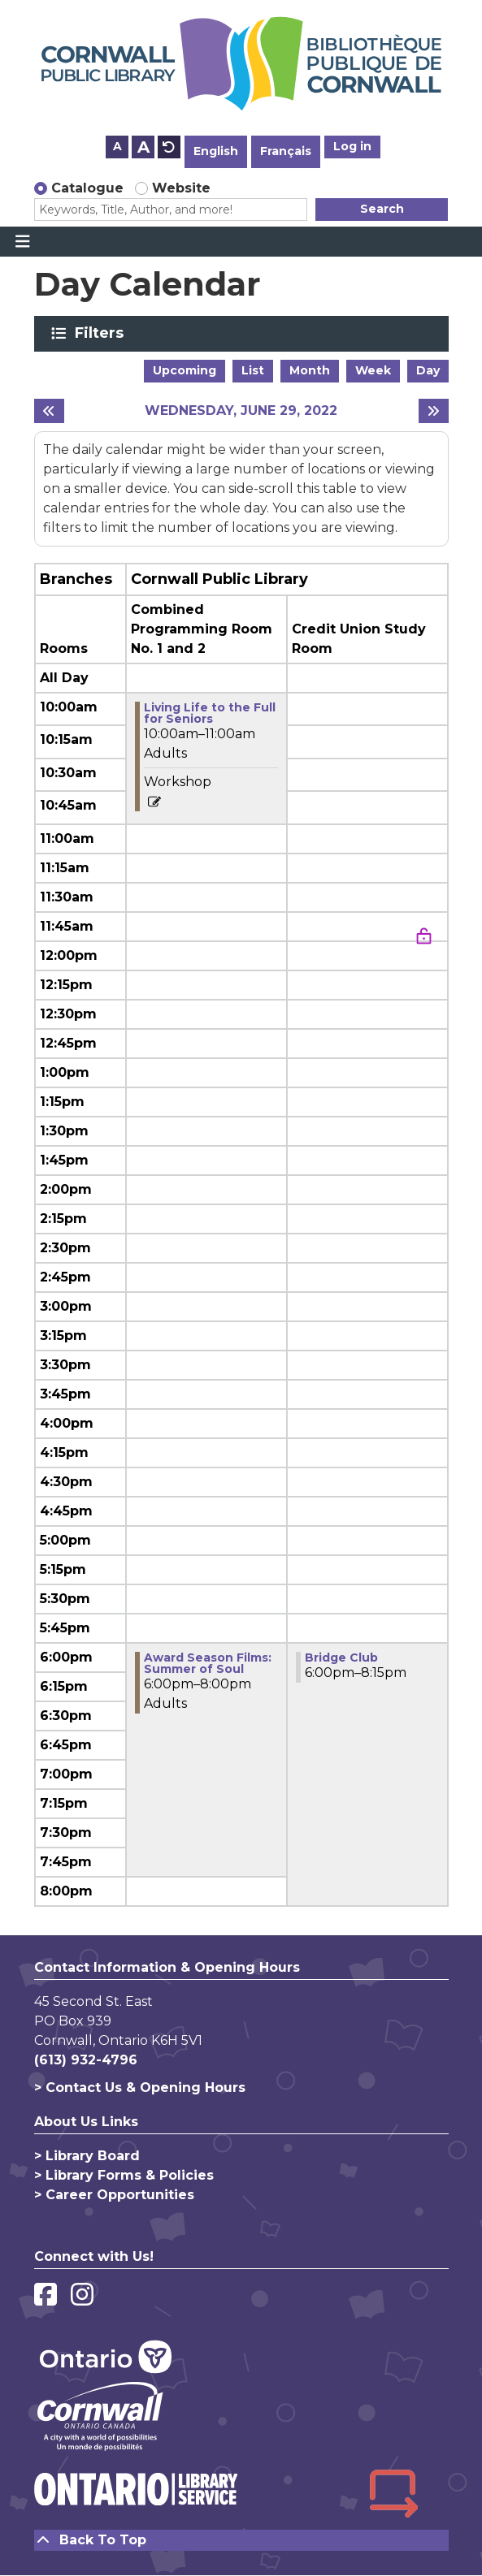 The height and width of the screenshot is (2576, 482). Describe the element at coordinates (393, 2492) in the screenshot. I see `auto-fit content to the right edge` at that location.